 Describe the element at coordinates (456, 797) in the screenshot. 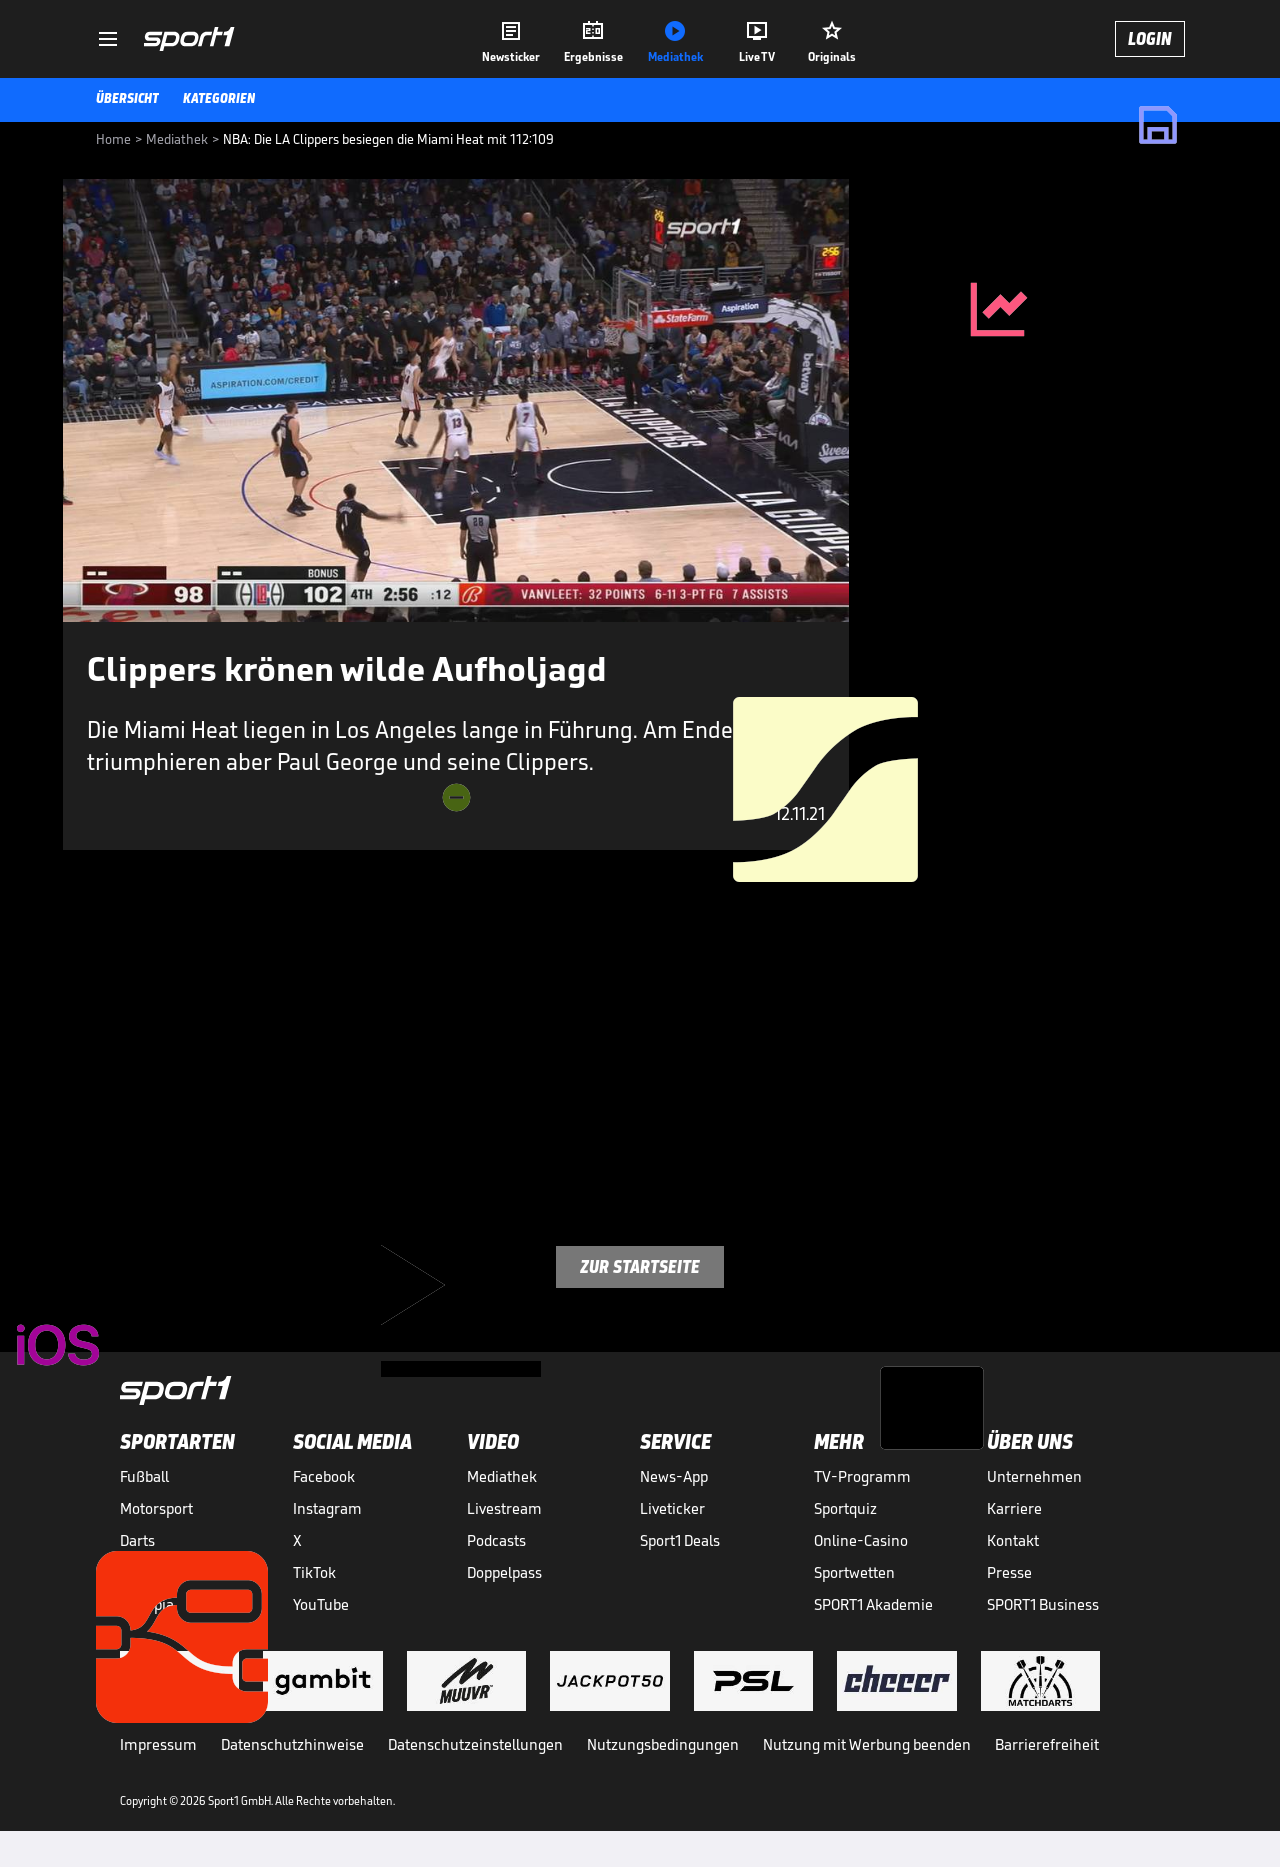

I see `indicates a blocked or restricted action` at that location.